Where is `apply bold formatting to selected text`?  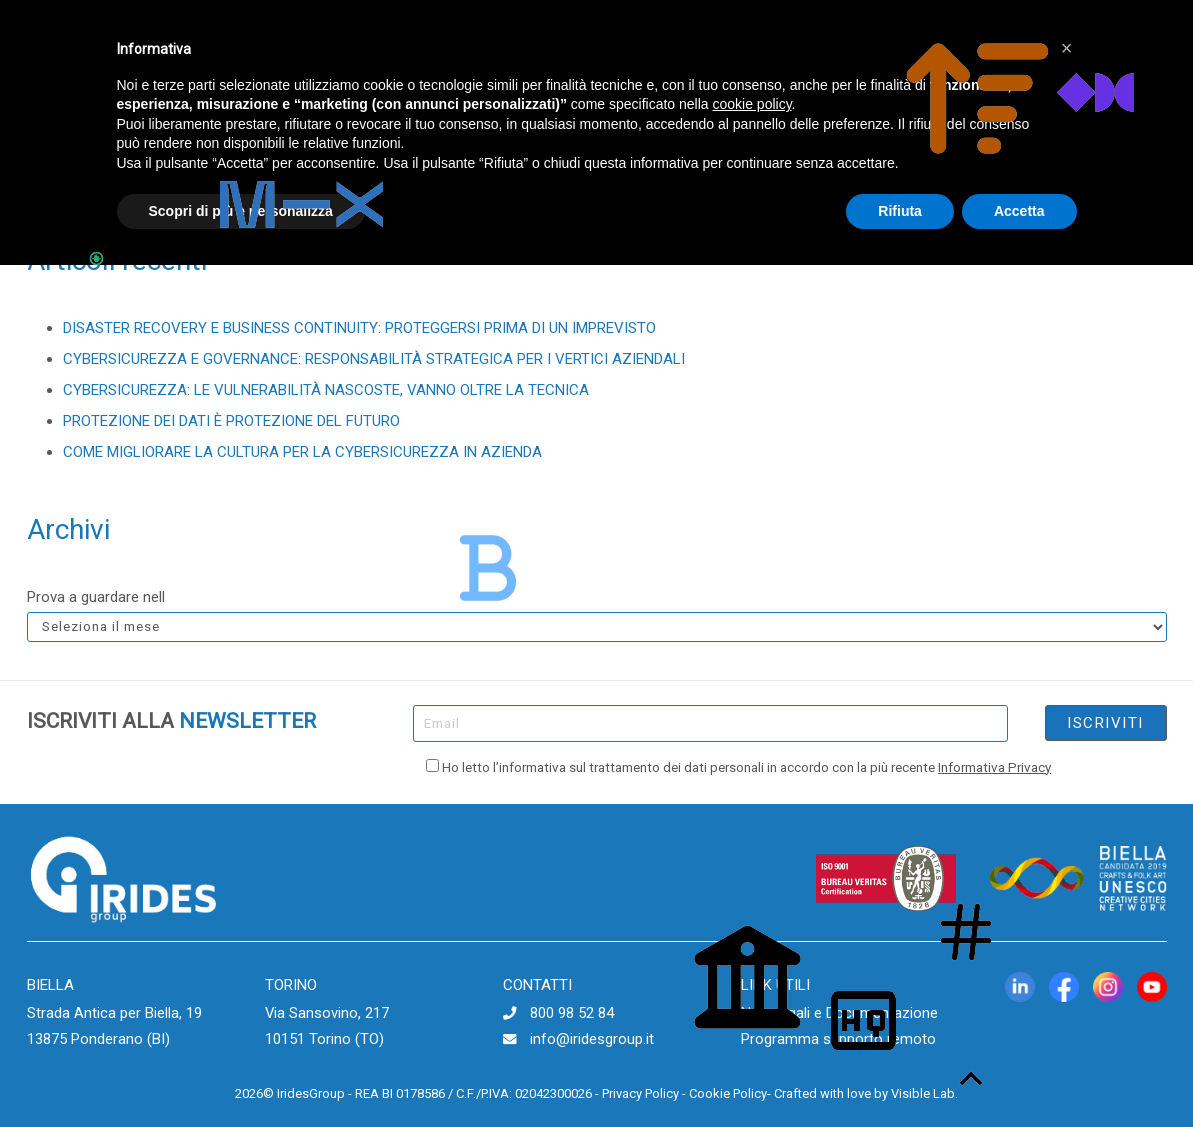
apply bold formatting to selected text is located at coordinates (488, 568).